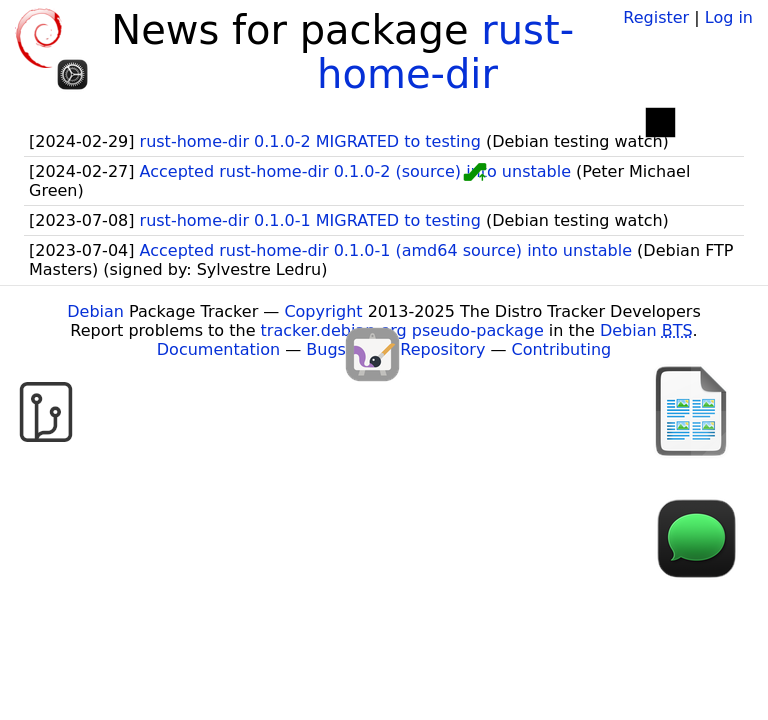 Image resolution: width=768 pixels, height=720 pixels. What do you see at coordinates (46, 412) in the screenshot?
I see `open gitg version control application` at bounding box center [46, 412].